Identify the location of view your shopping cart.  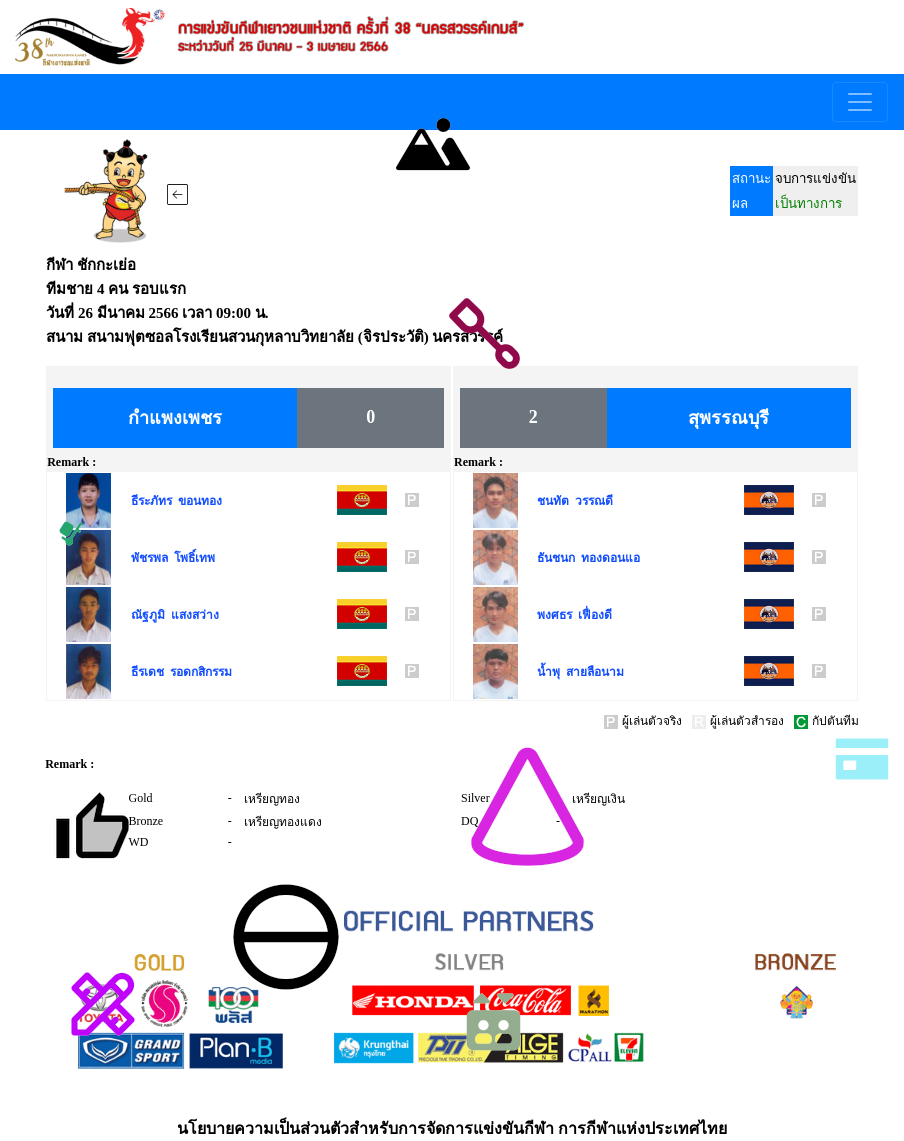
(70, 532).